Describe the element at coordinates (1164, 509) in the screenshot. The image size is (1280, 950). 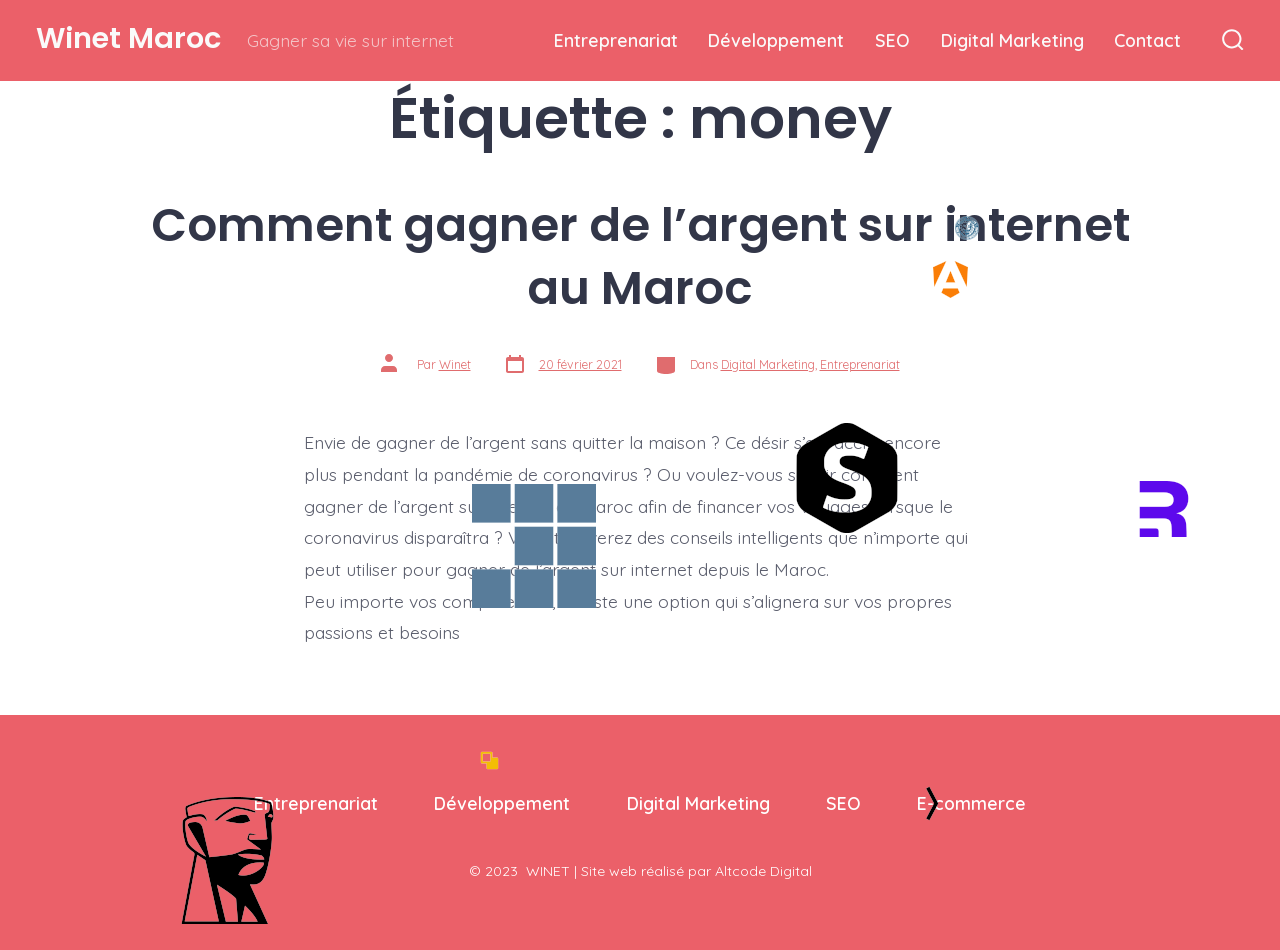
I see `remix framework logo` at that location.